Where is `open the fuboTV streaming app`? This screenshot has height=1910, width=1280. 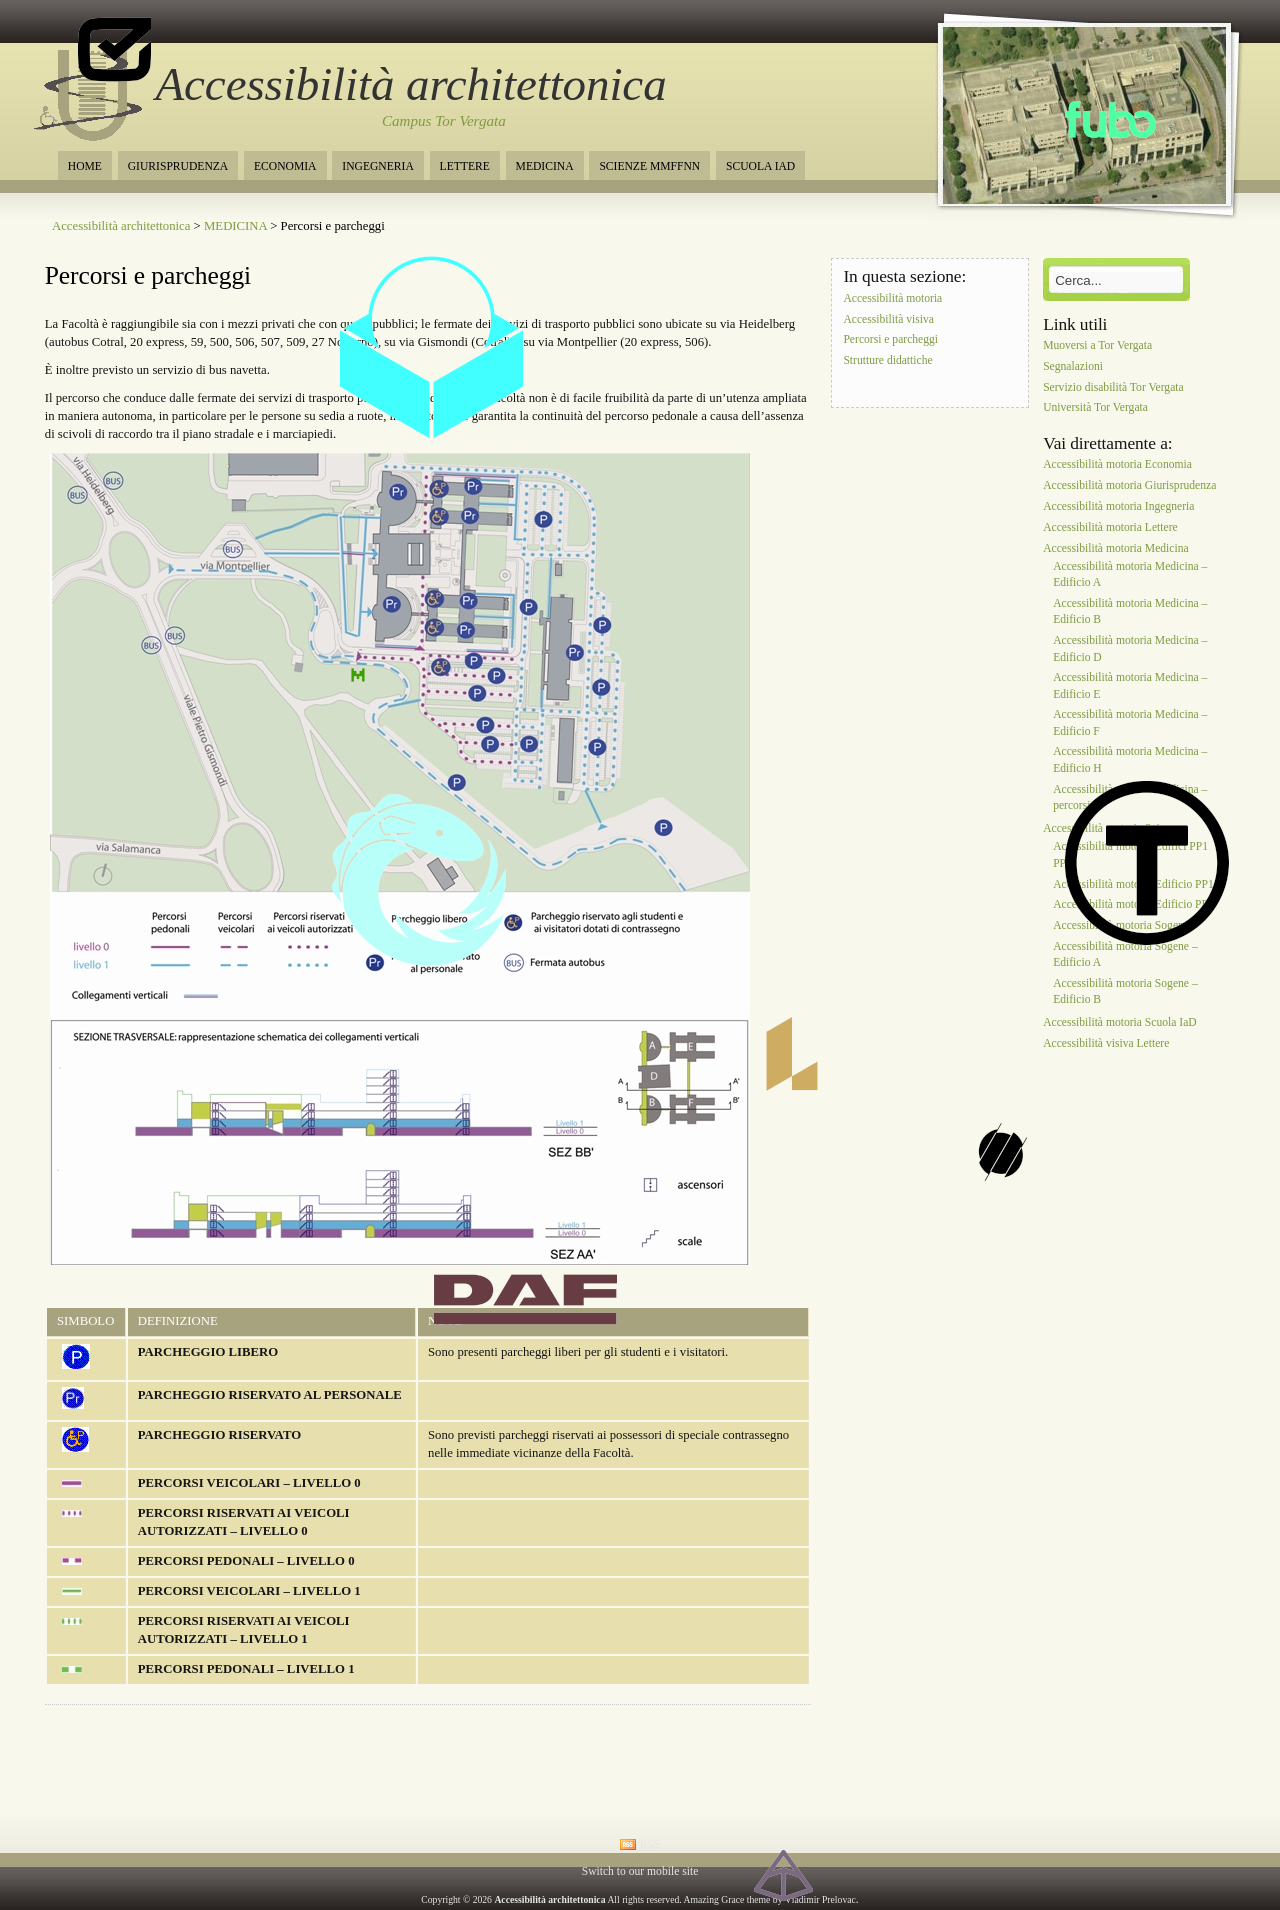
open the fuboTV streaming app is located at coordinates (1110, 119).